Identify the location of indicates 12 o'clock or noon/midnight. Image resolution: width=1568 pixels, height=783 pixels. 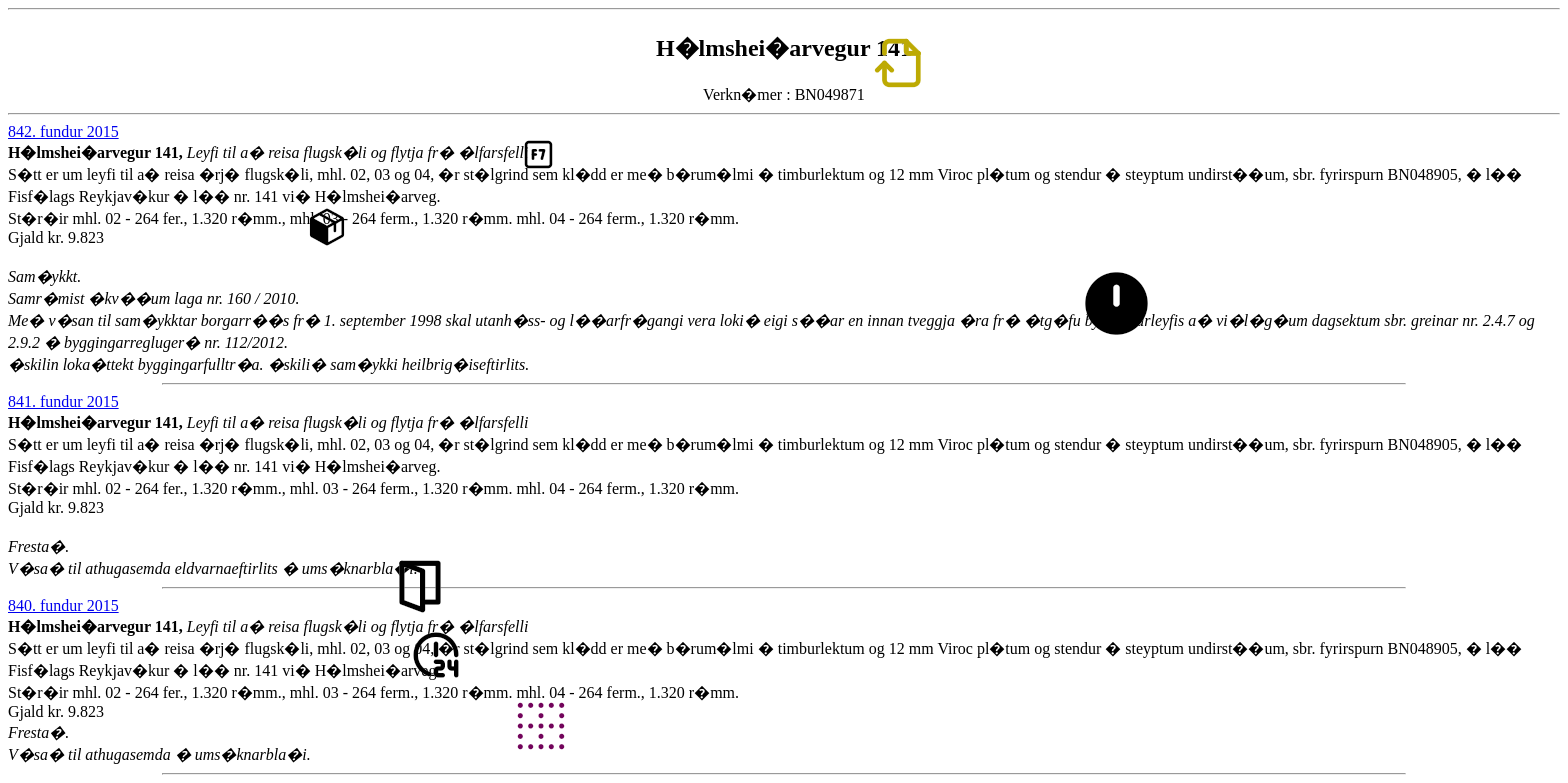
(1116, 303).